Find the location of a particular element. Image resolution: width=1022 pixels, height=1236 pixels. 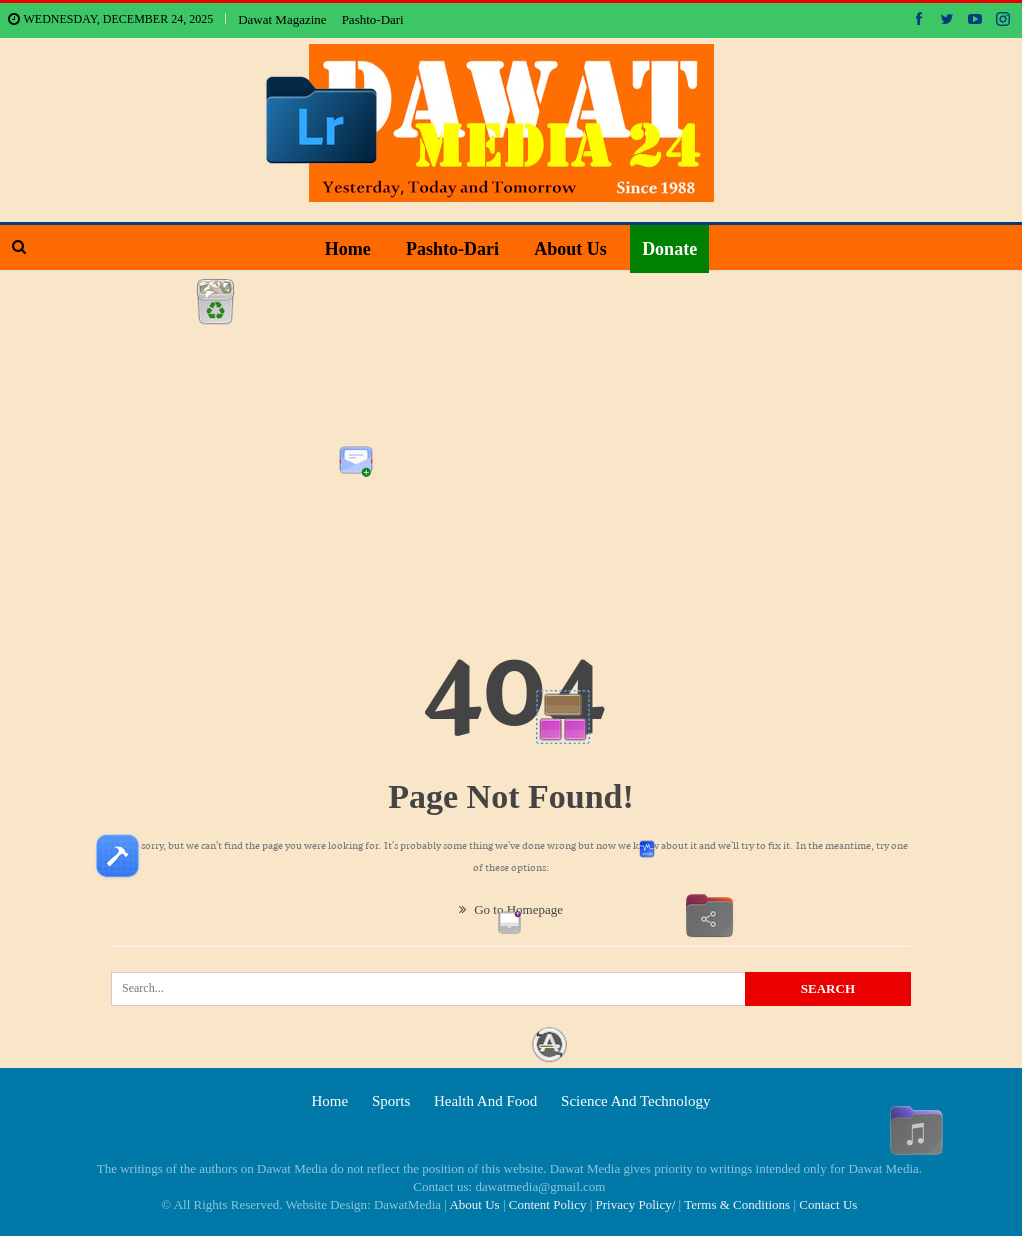

indicates trash bin contains deleted items is located at coordinates (215, 301).